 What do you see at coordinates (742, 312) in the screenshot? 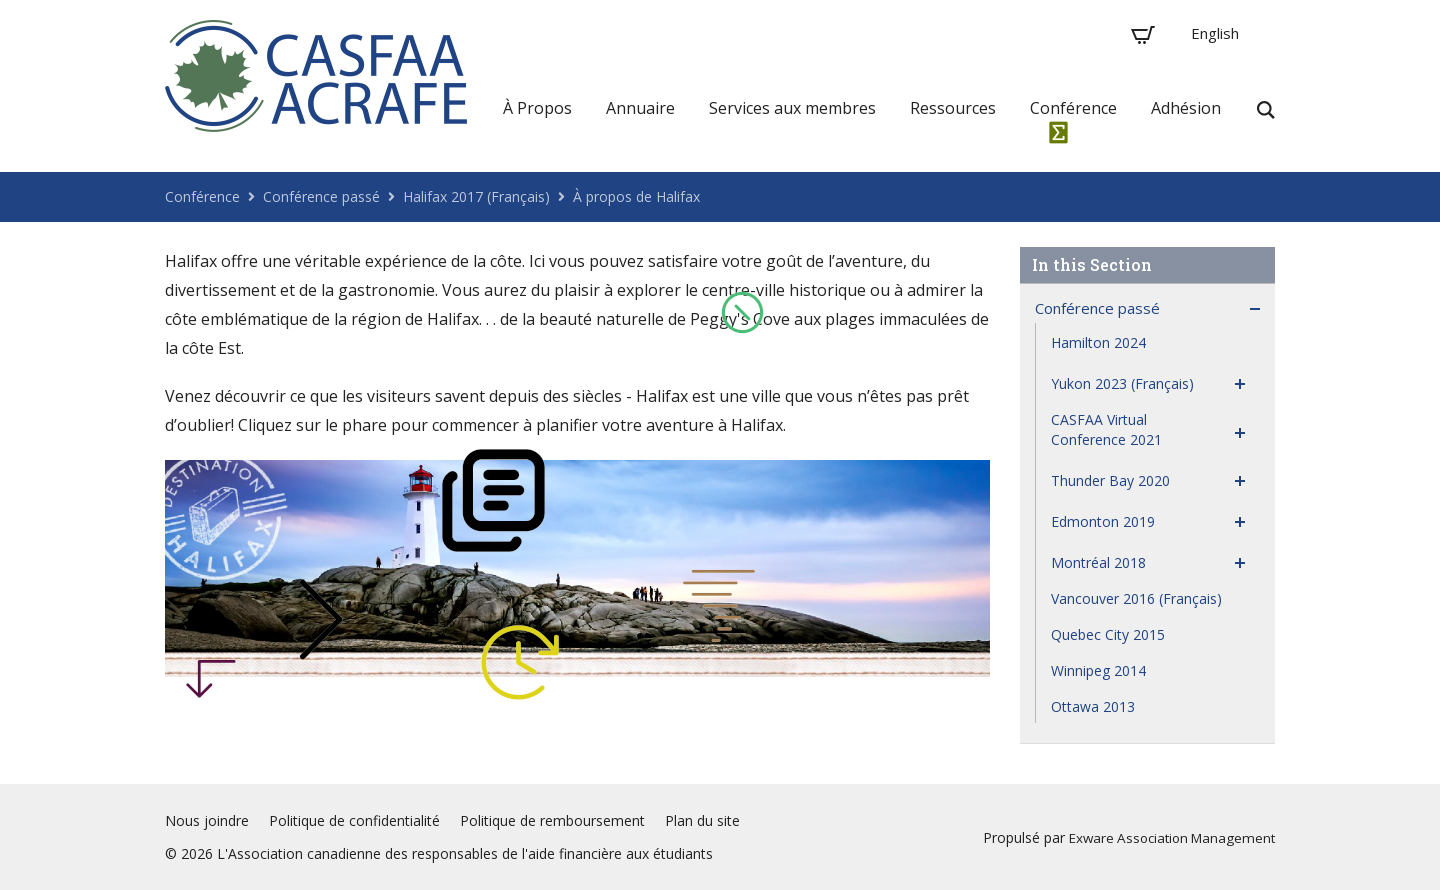
I see `indicates a prohibited or restricted action` at bounding box center [742, 312].